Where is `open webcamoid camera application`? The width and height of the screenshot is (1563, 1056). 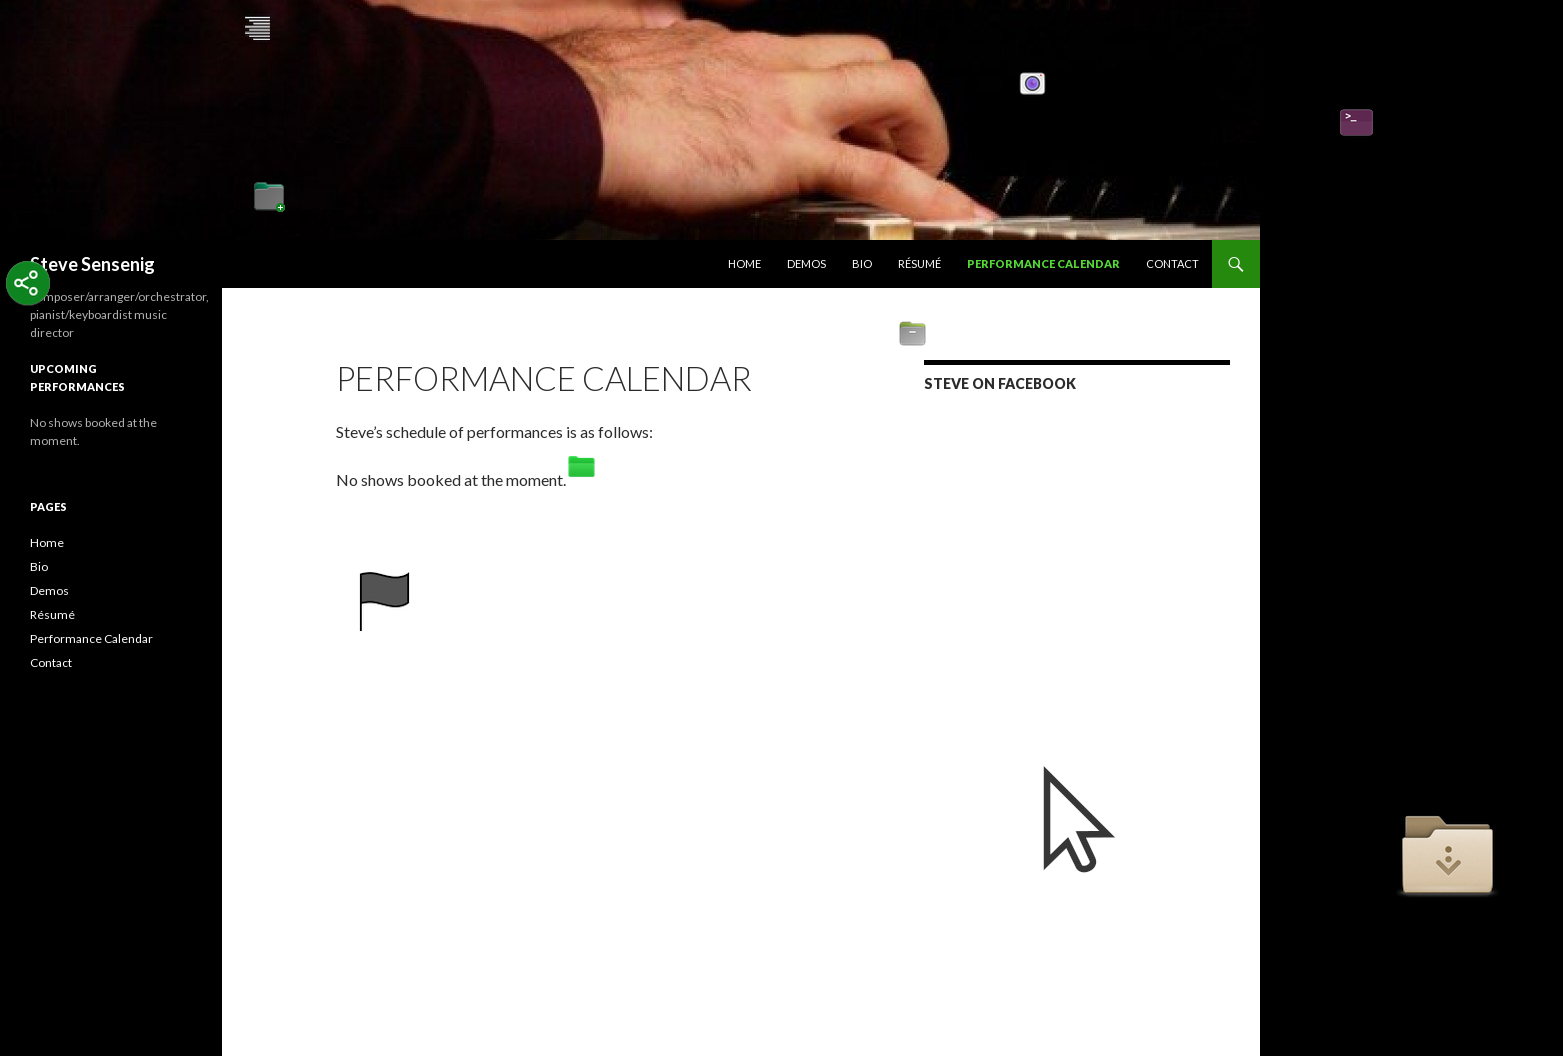
open webcamoid camera application is located at coordinates (1032, 83).